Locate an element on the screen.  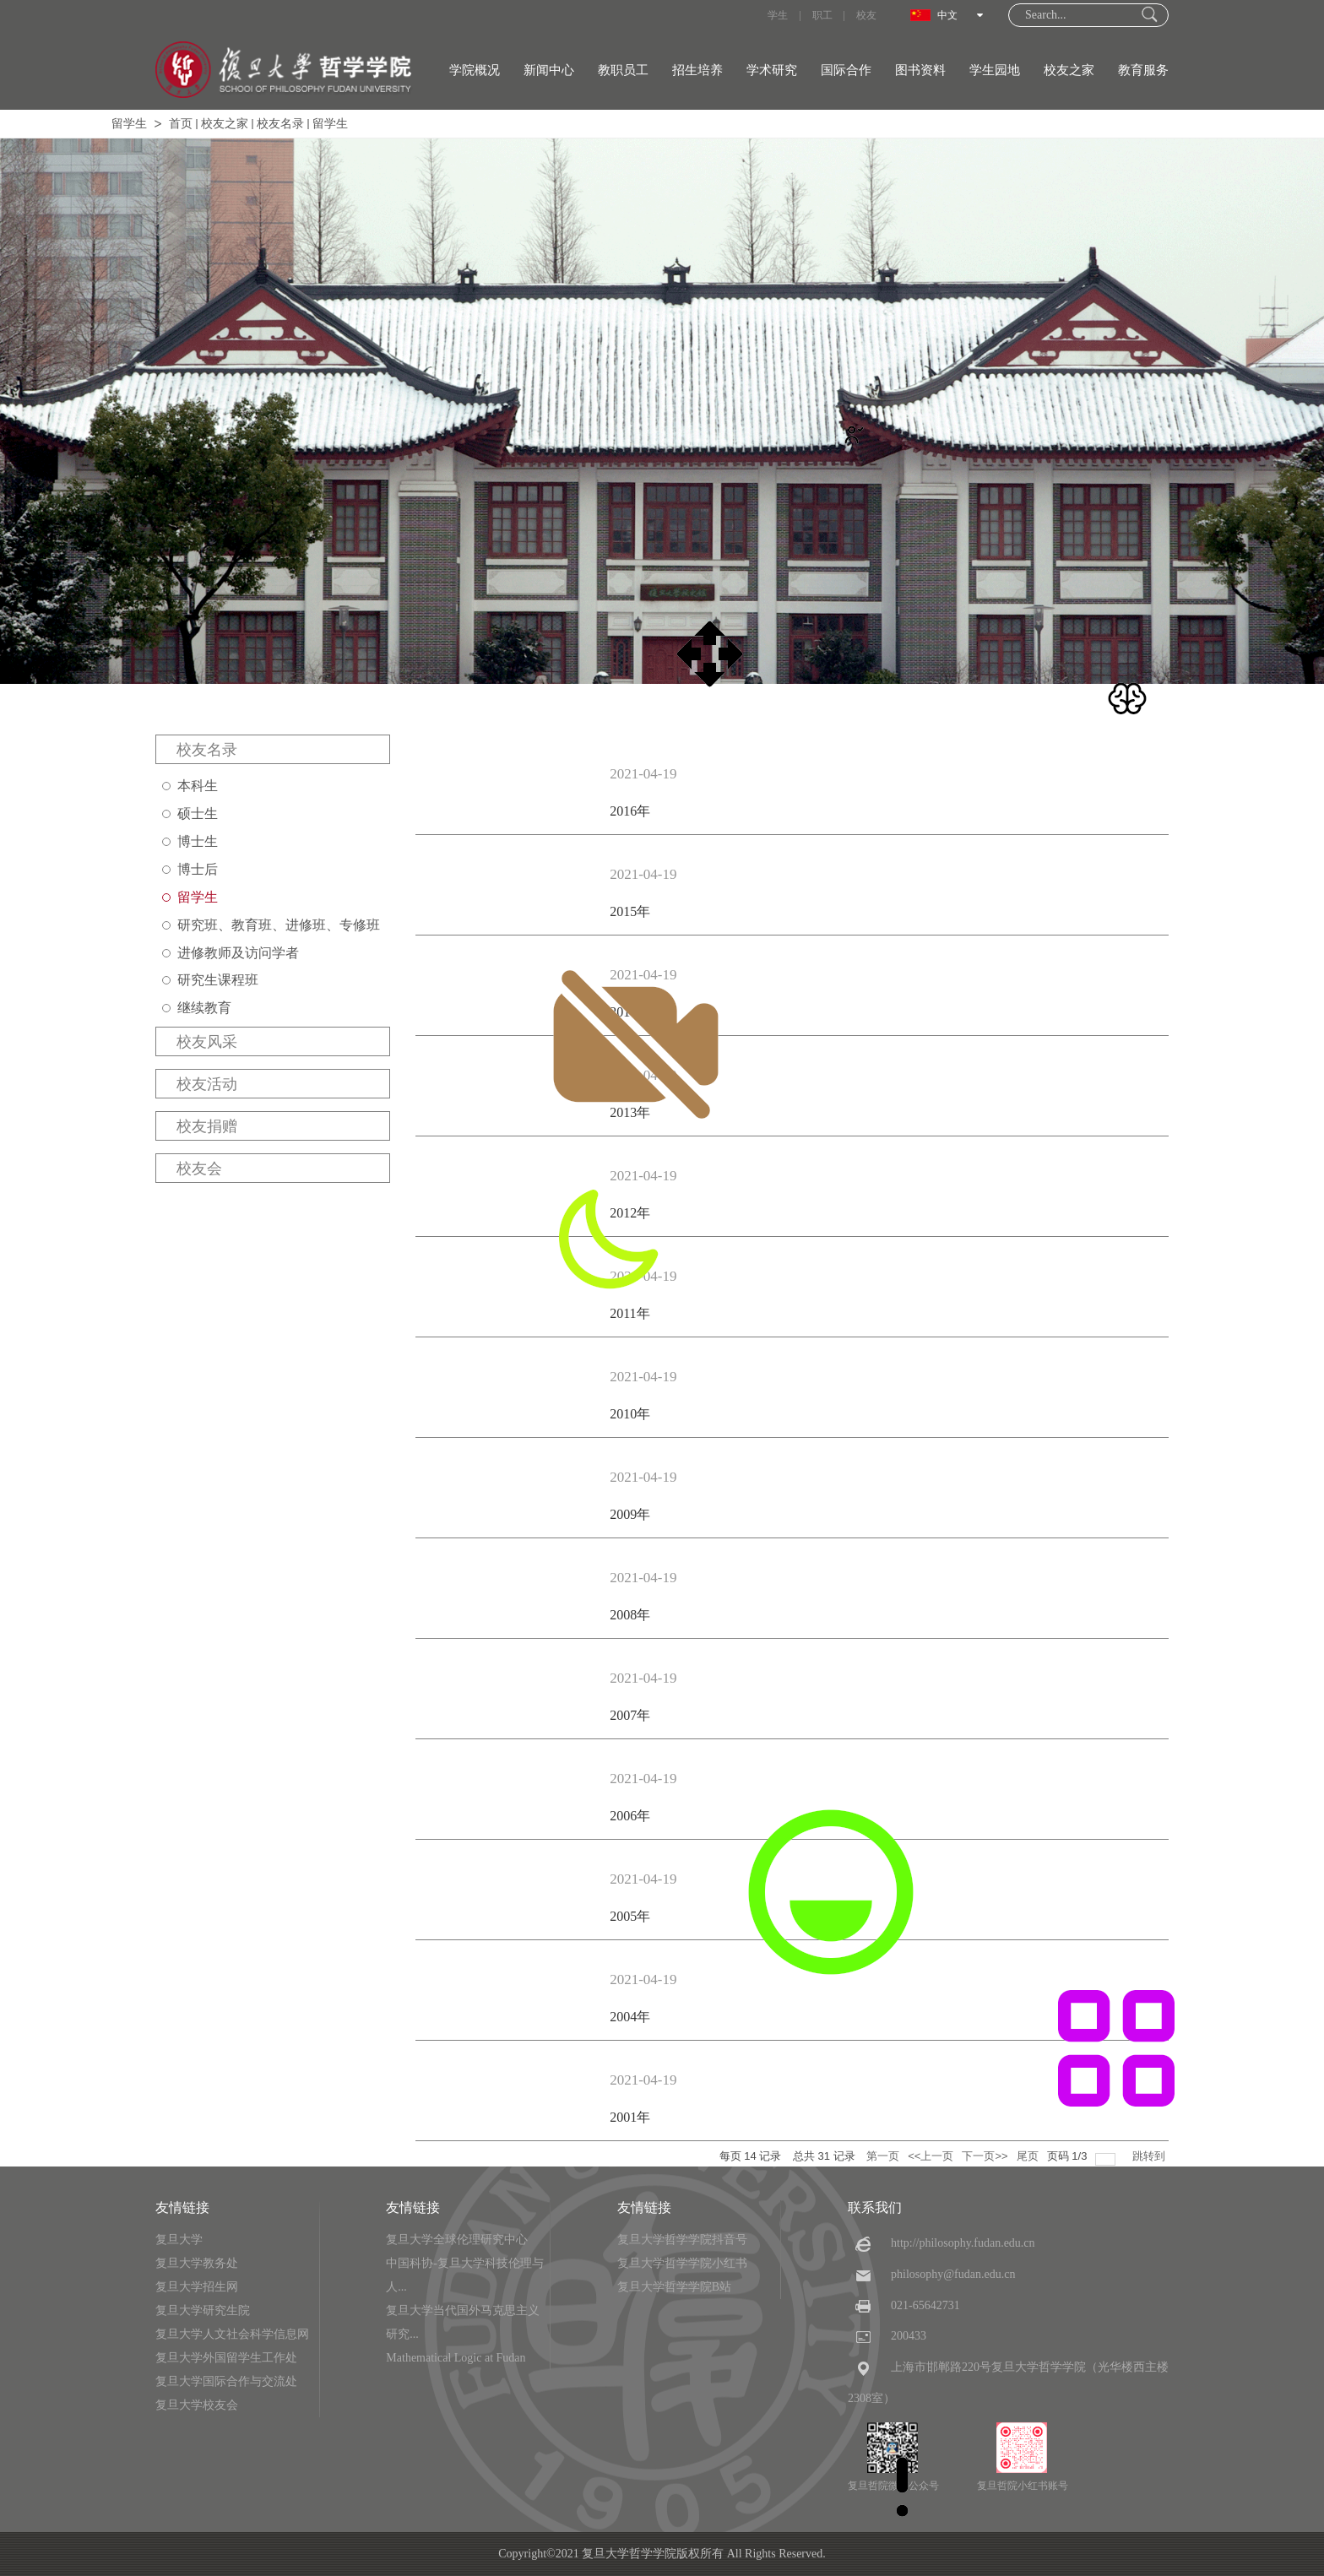
view items in grid layout is located at coordinates (1116, 2048).